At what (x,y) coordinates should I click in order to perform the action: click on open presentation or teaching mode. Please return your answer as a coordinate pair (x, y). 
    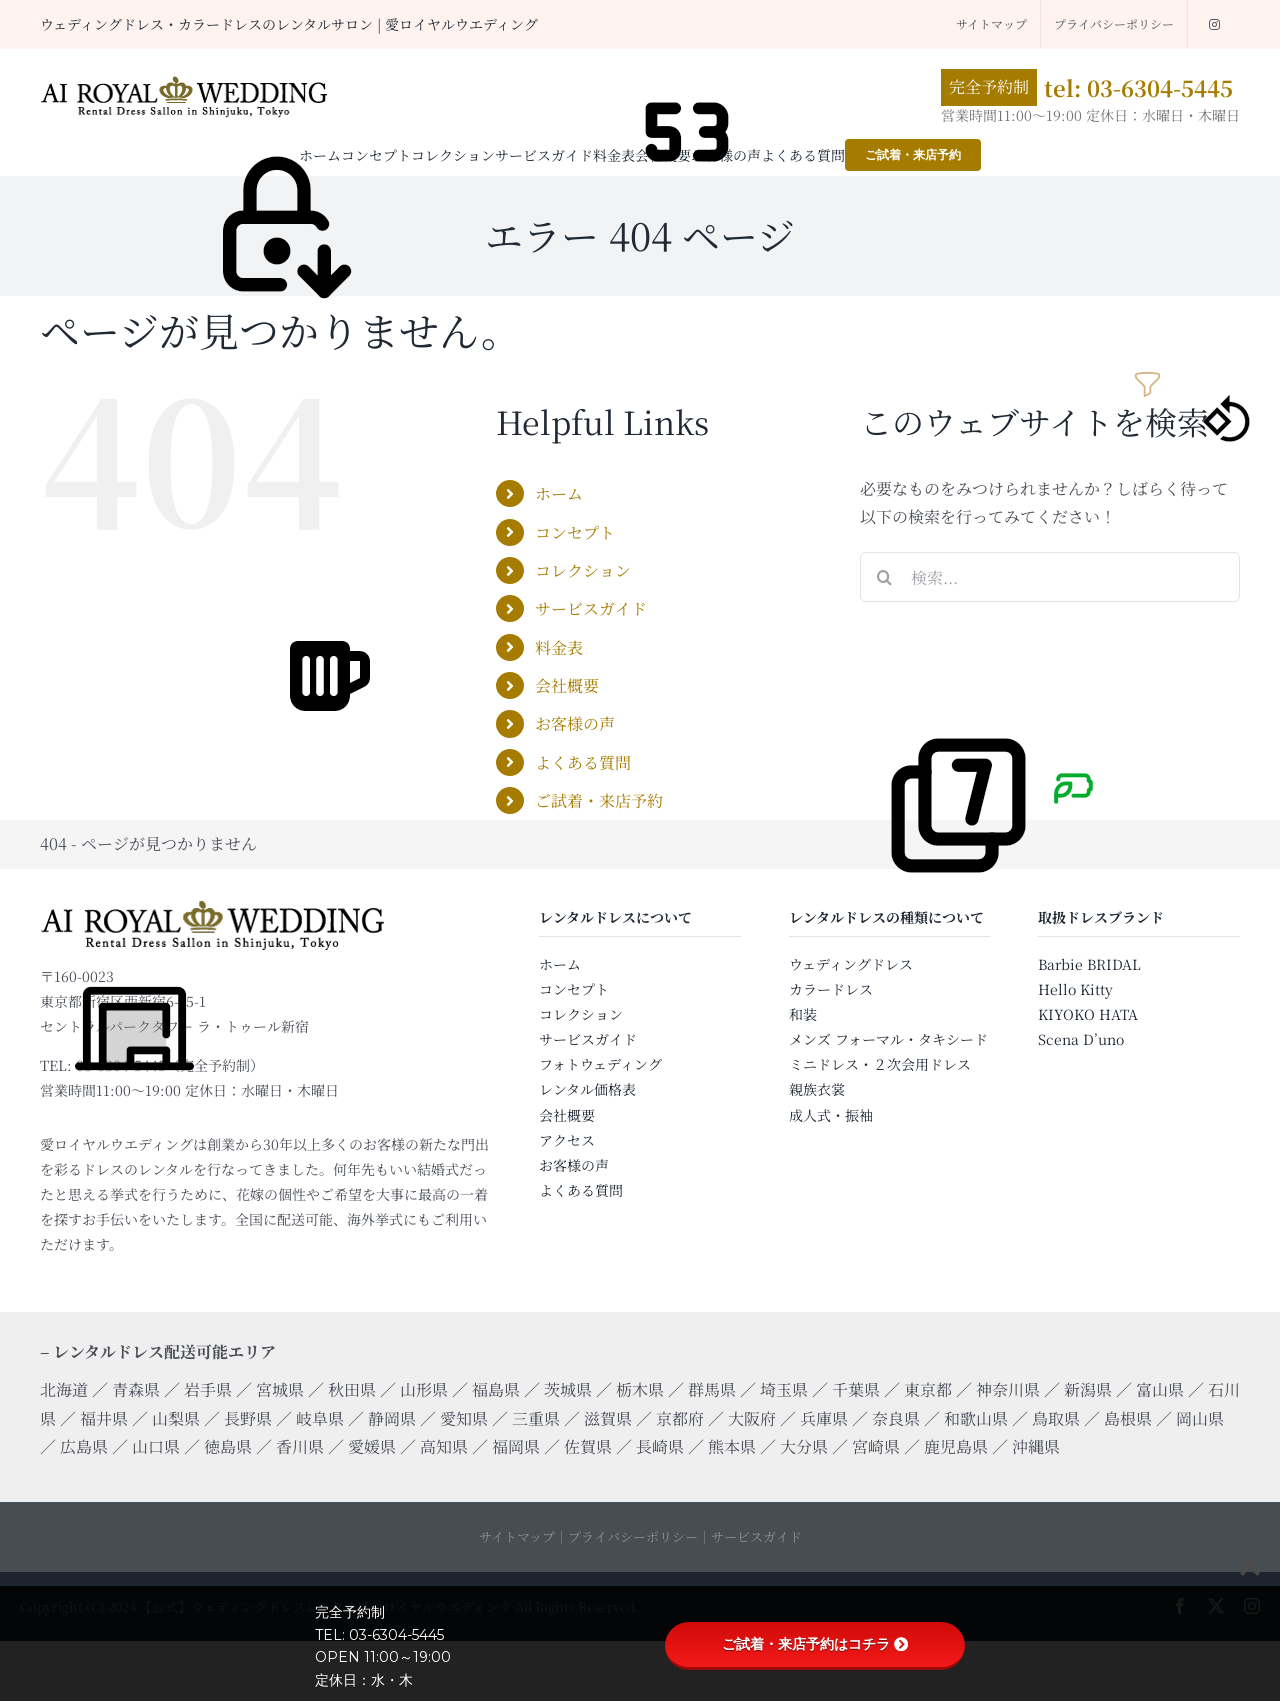
    Looking at the image, I should click on (134, 1030).